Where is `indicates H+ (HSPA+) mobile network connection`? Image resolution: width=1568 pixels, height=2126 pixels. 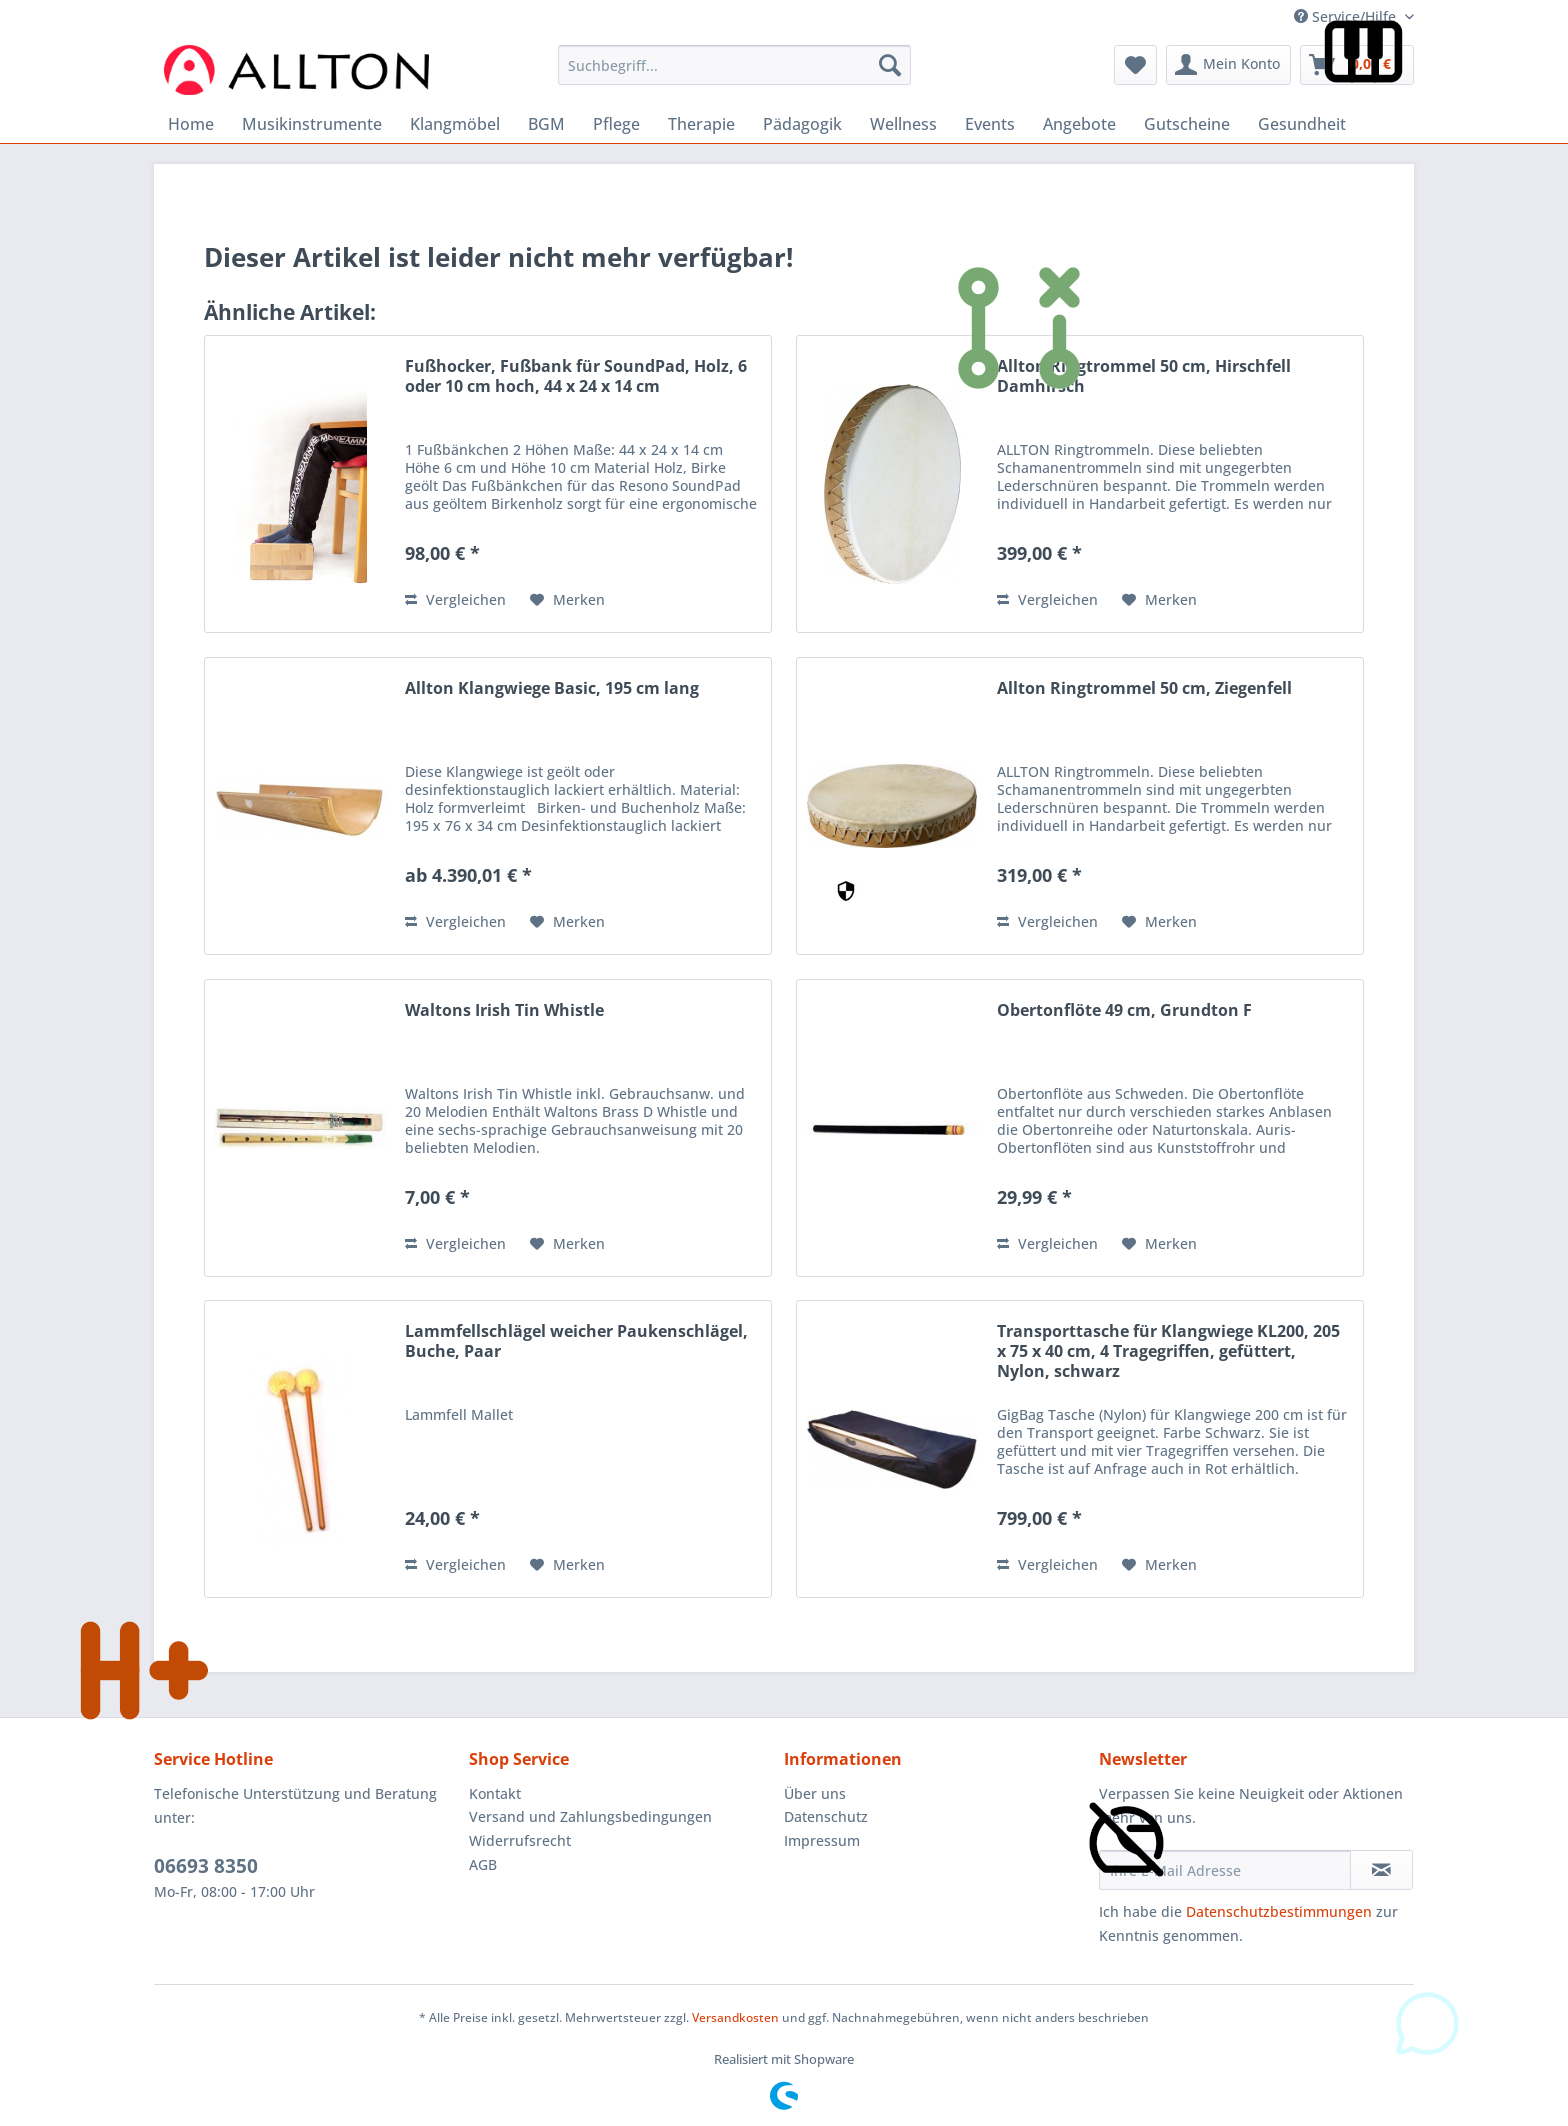
indicates H+ (HSPA+) mobile network connection is located at coordinates (139, 1670).